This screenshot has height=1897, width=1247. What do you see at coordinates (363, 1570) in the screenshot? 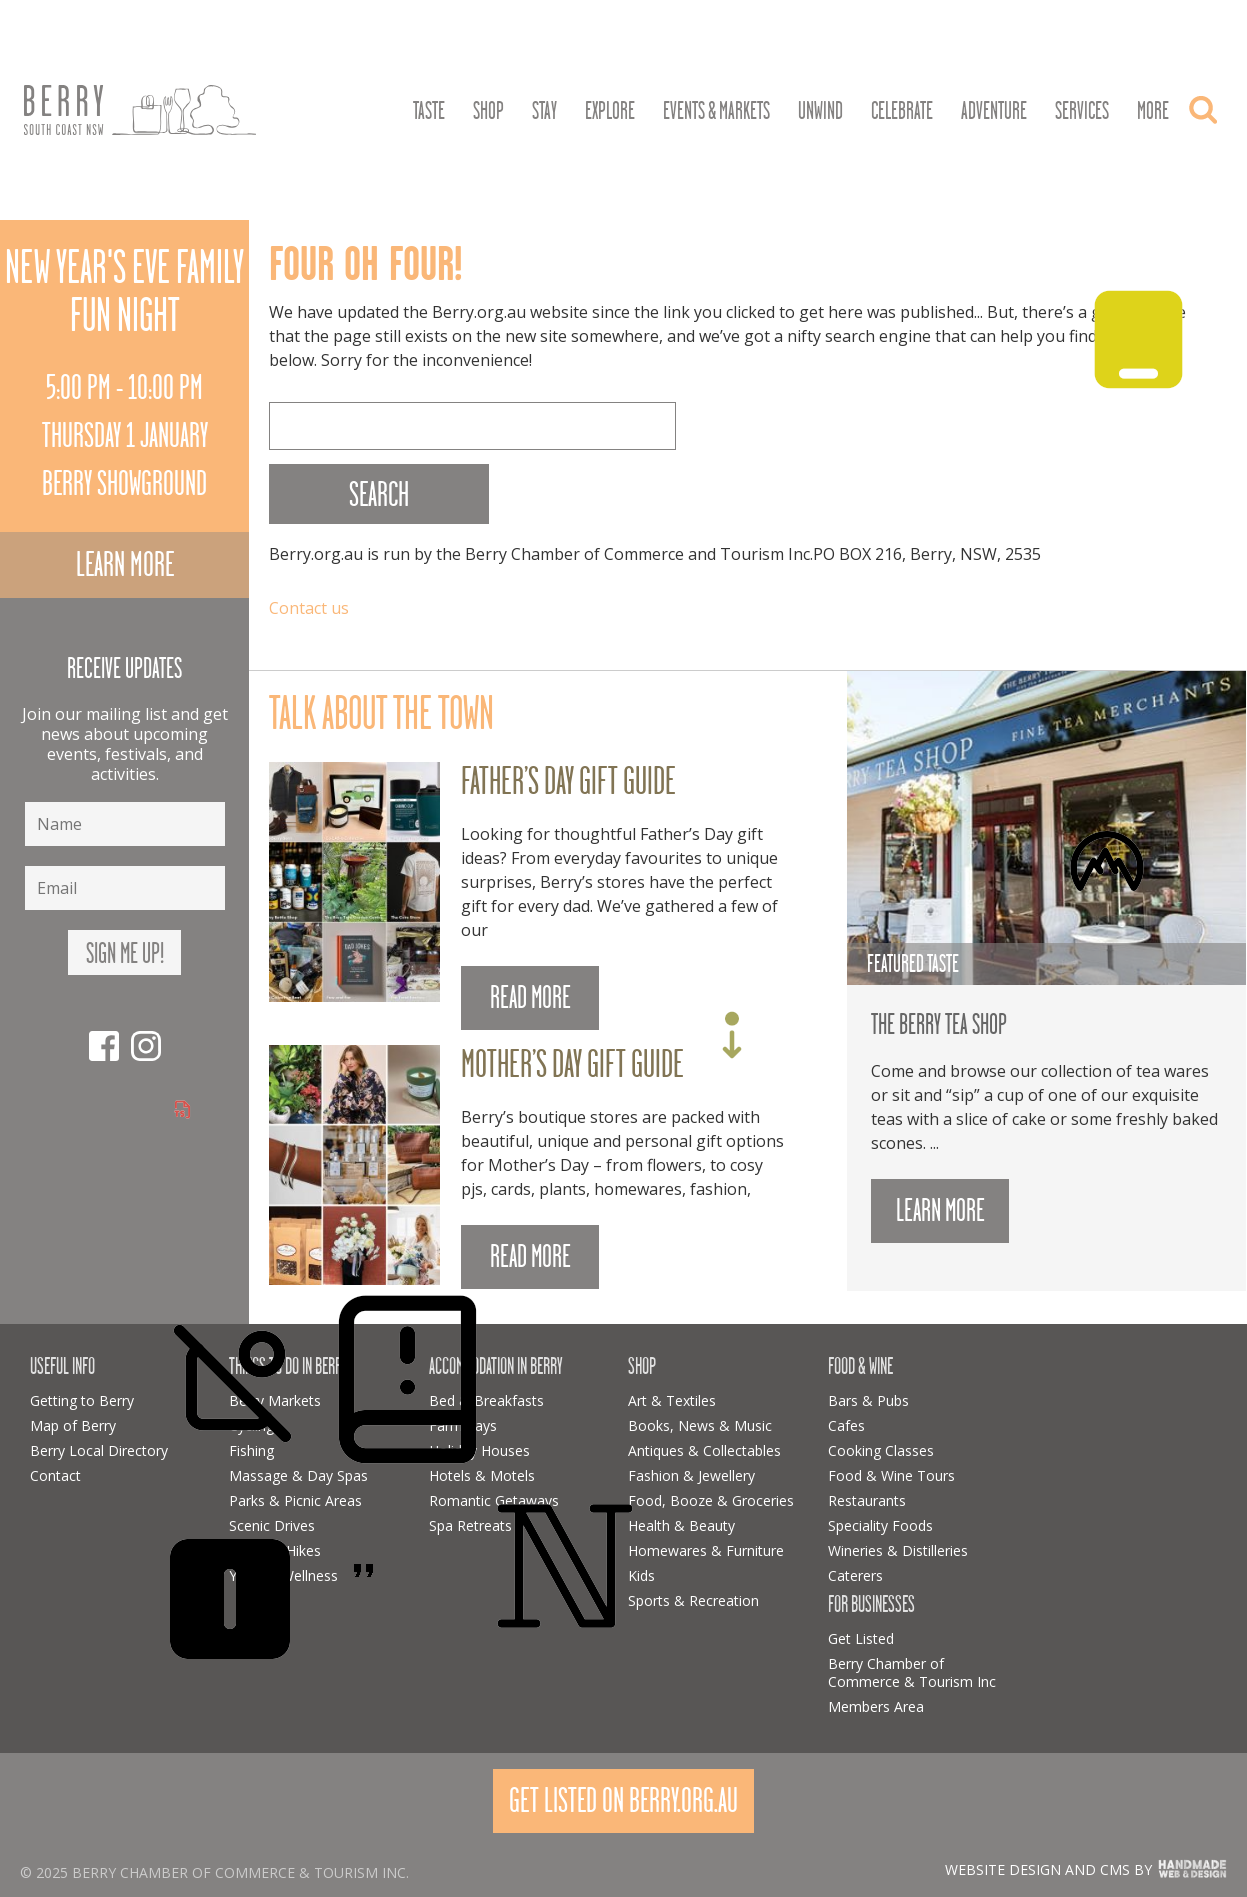
I see `insert a block quote` at bounding box center [363, 1570].